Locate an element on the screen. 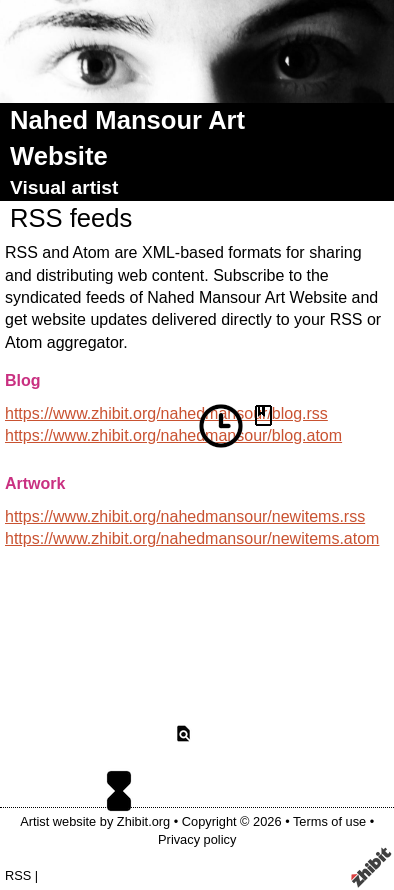 The width and height of the screenshot is (394, 890). indicates a process is loading or in progress is located at coordinates (119, 791).